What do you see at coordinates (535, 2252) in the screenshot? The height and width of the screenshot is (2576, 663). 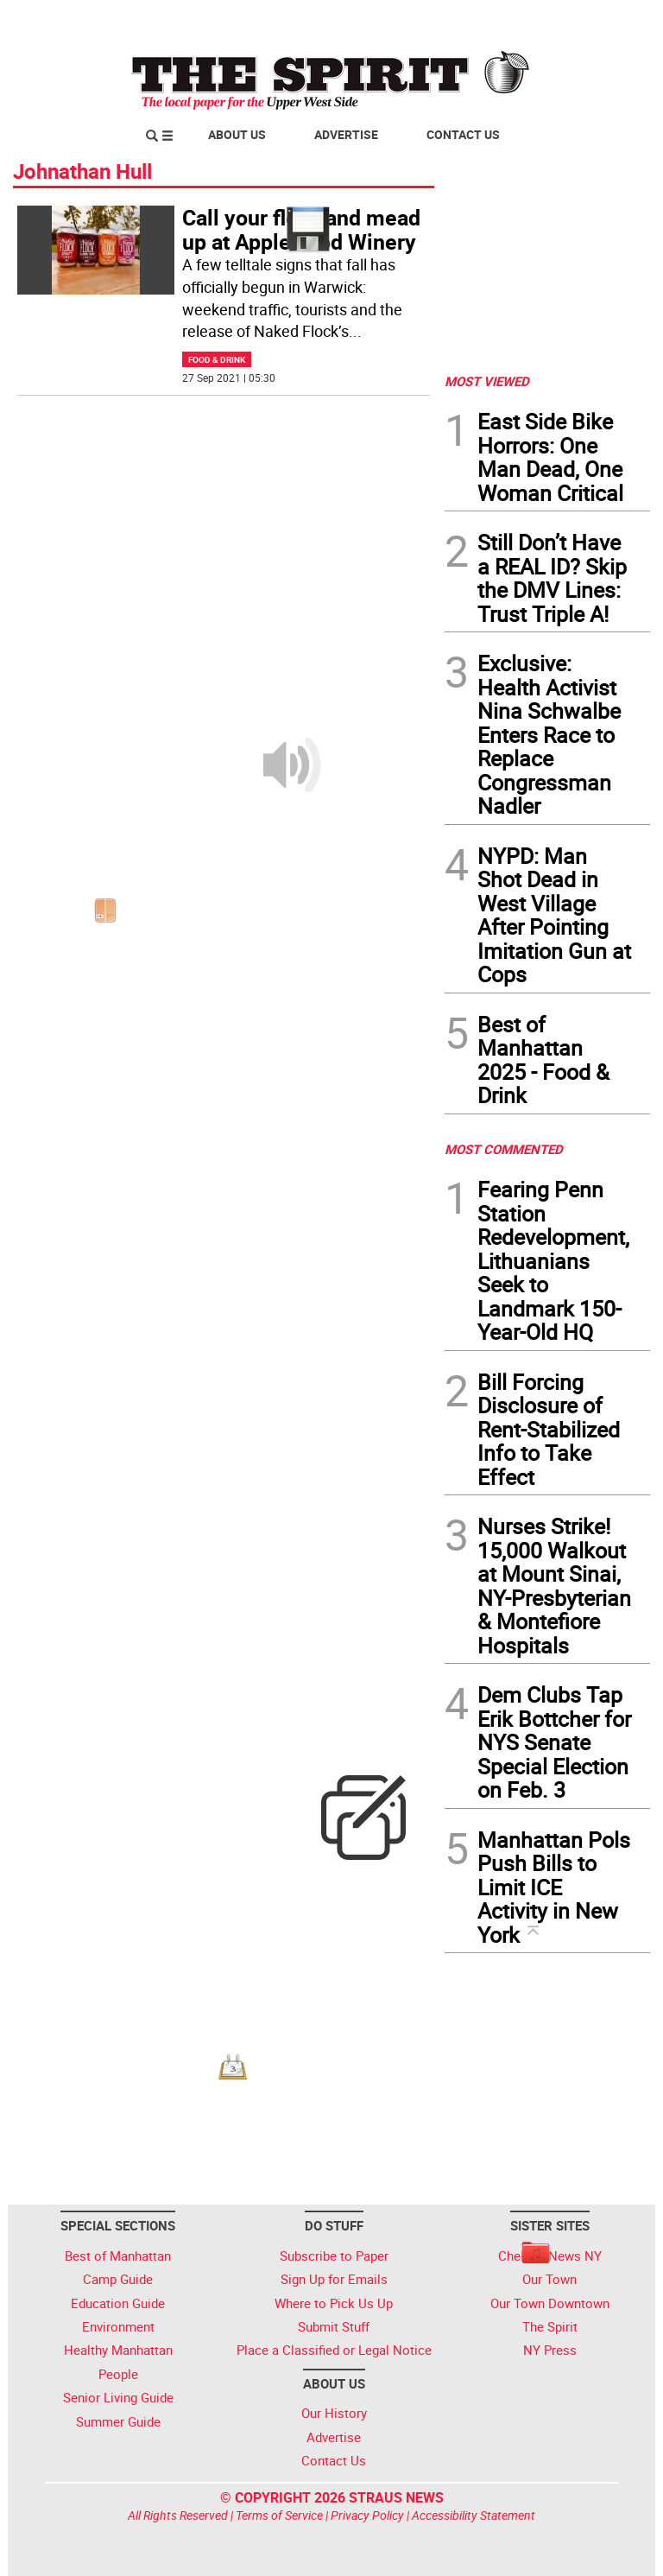 I see `open your music files folder` at bounding box center [535, 2252].